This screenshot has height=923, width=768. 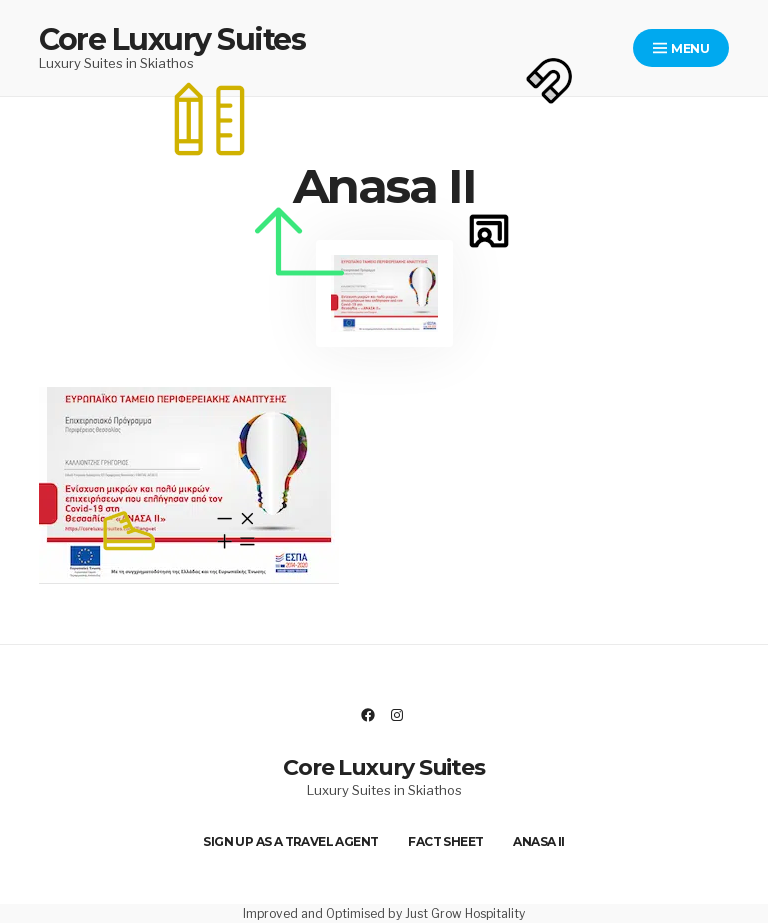 What do you see at coordinates (236, 530) in the screenshot?
I see `access calculator or math functions` at bounding box center [236, 530].